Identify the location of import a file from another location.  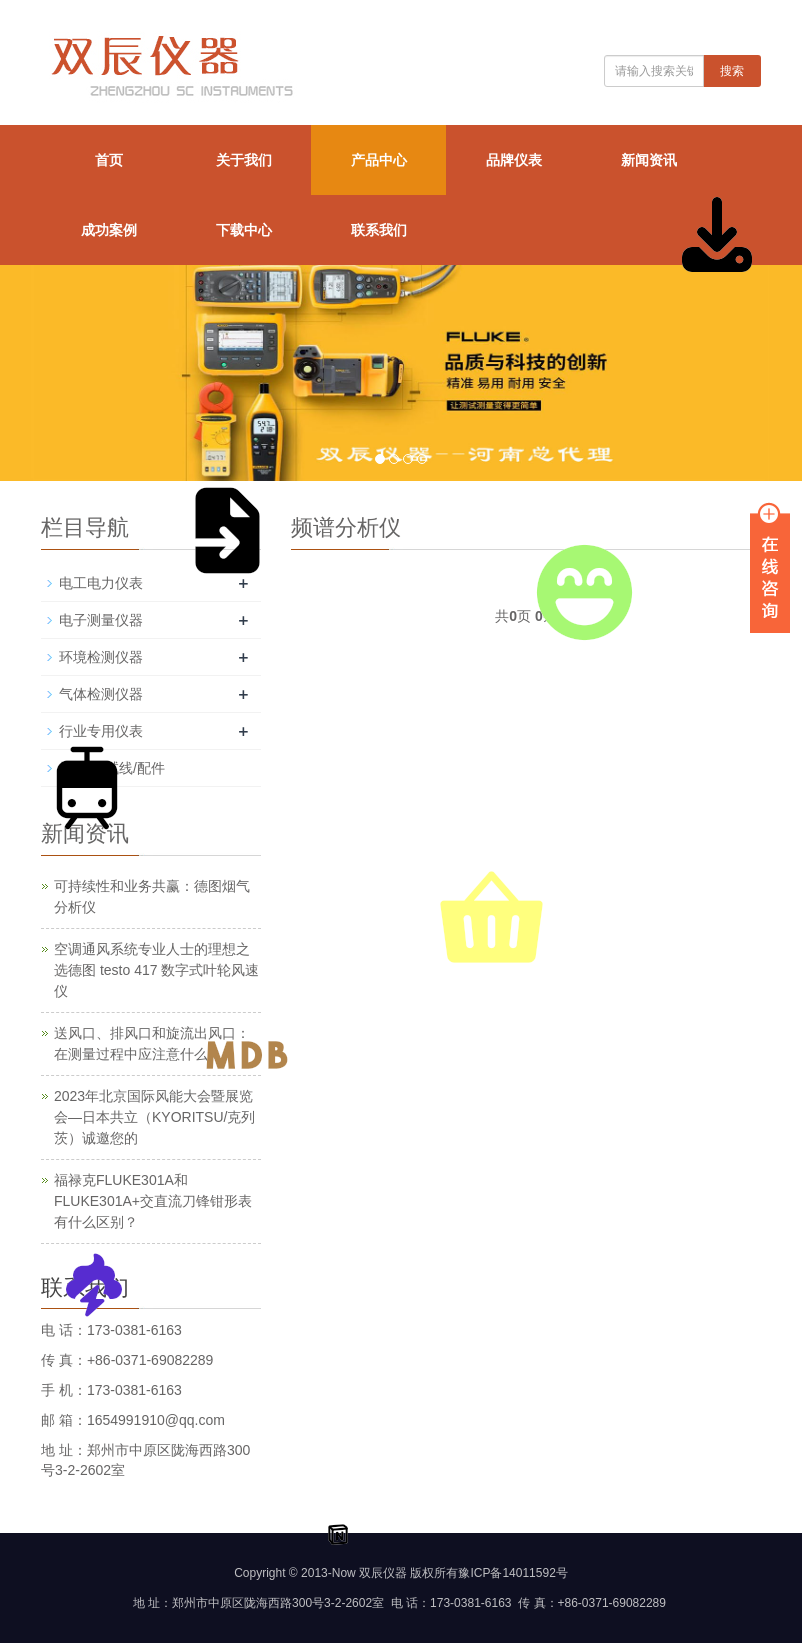
(227, 530).